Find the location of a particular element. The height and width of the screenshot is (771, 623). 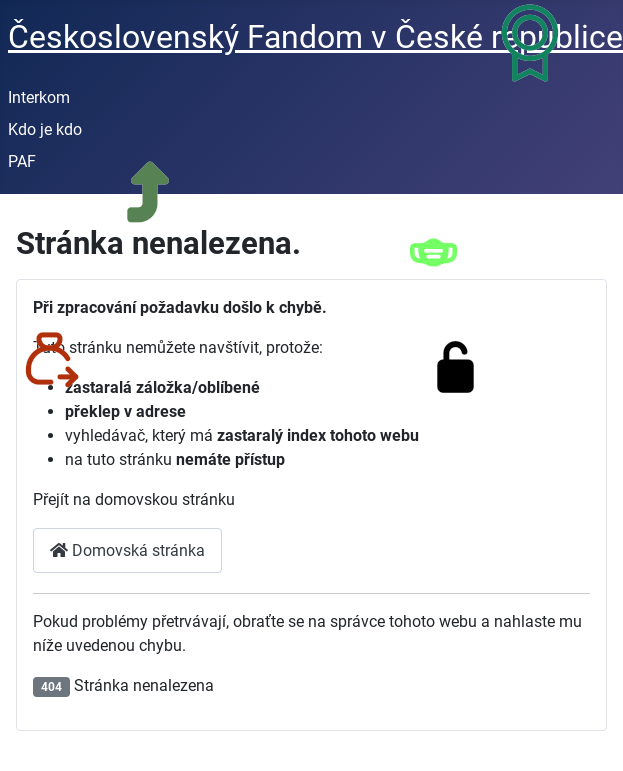

view achievements or awards is located at coordinates (530, 43).